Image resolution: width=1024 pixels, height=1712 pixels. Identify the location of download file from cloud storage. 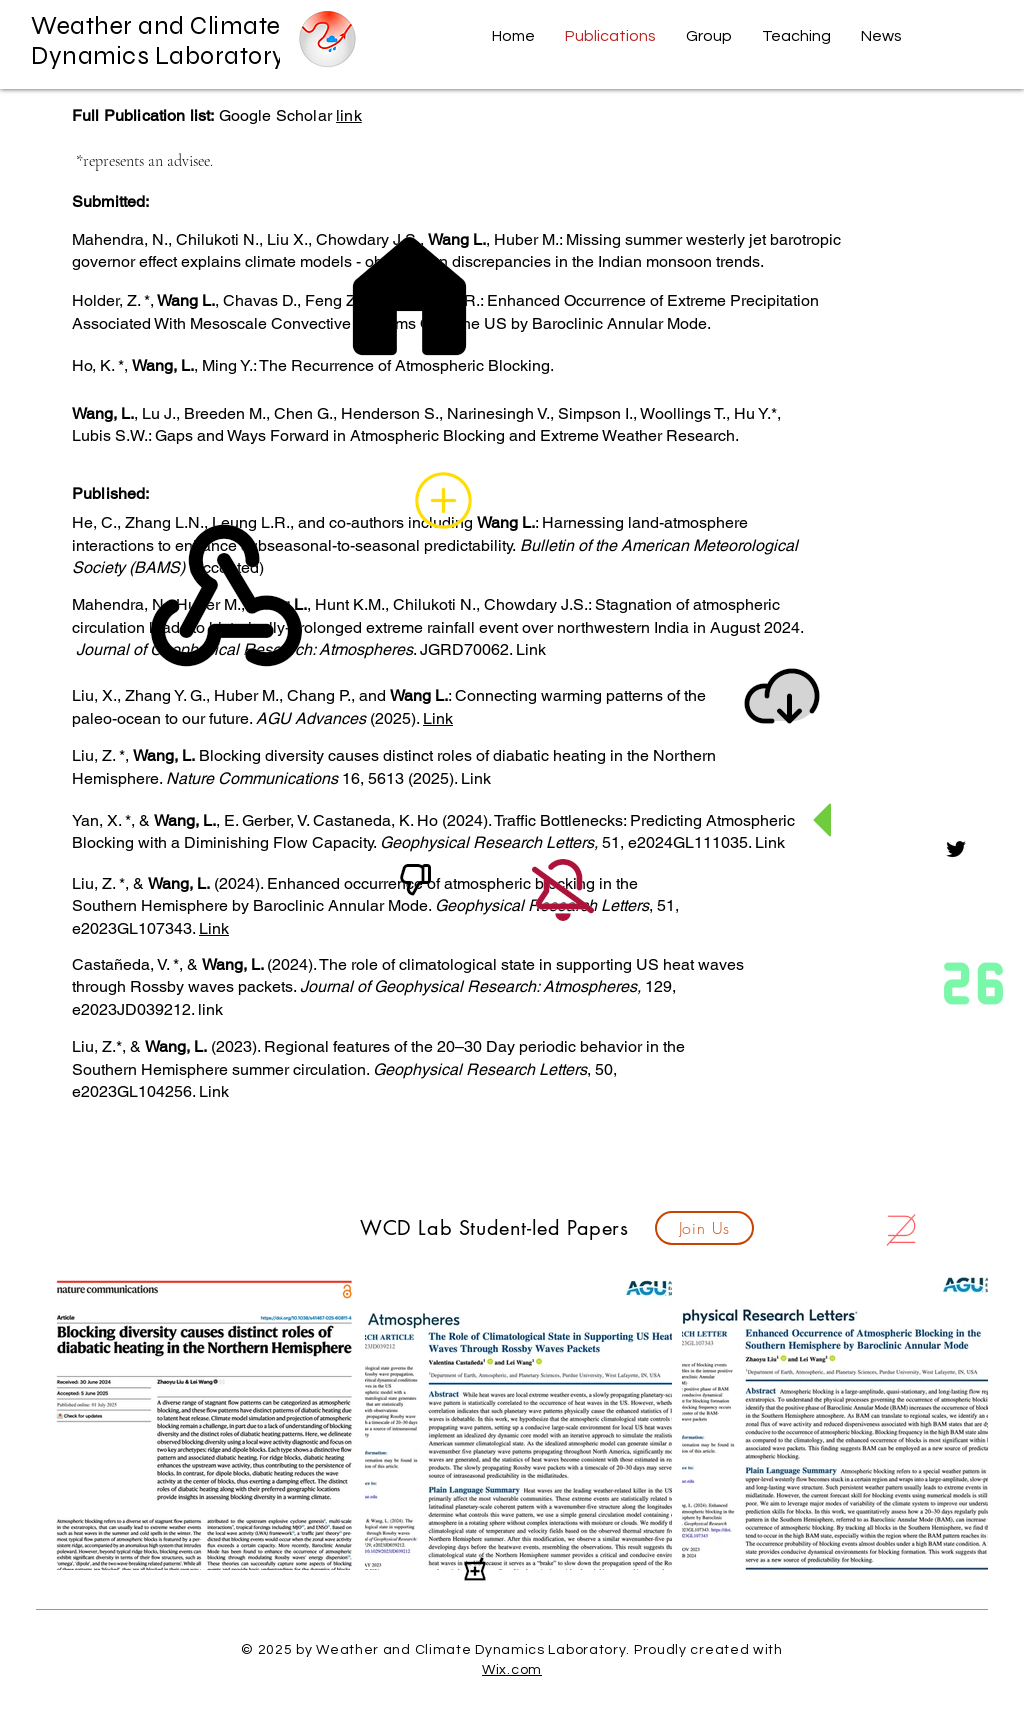
(782, 696).